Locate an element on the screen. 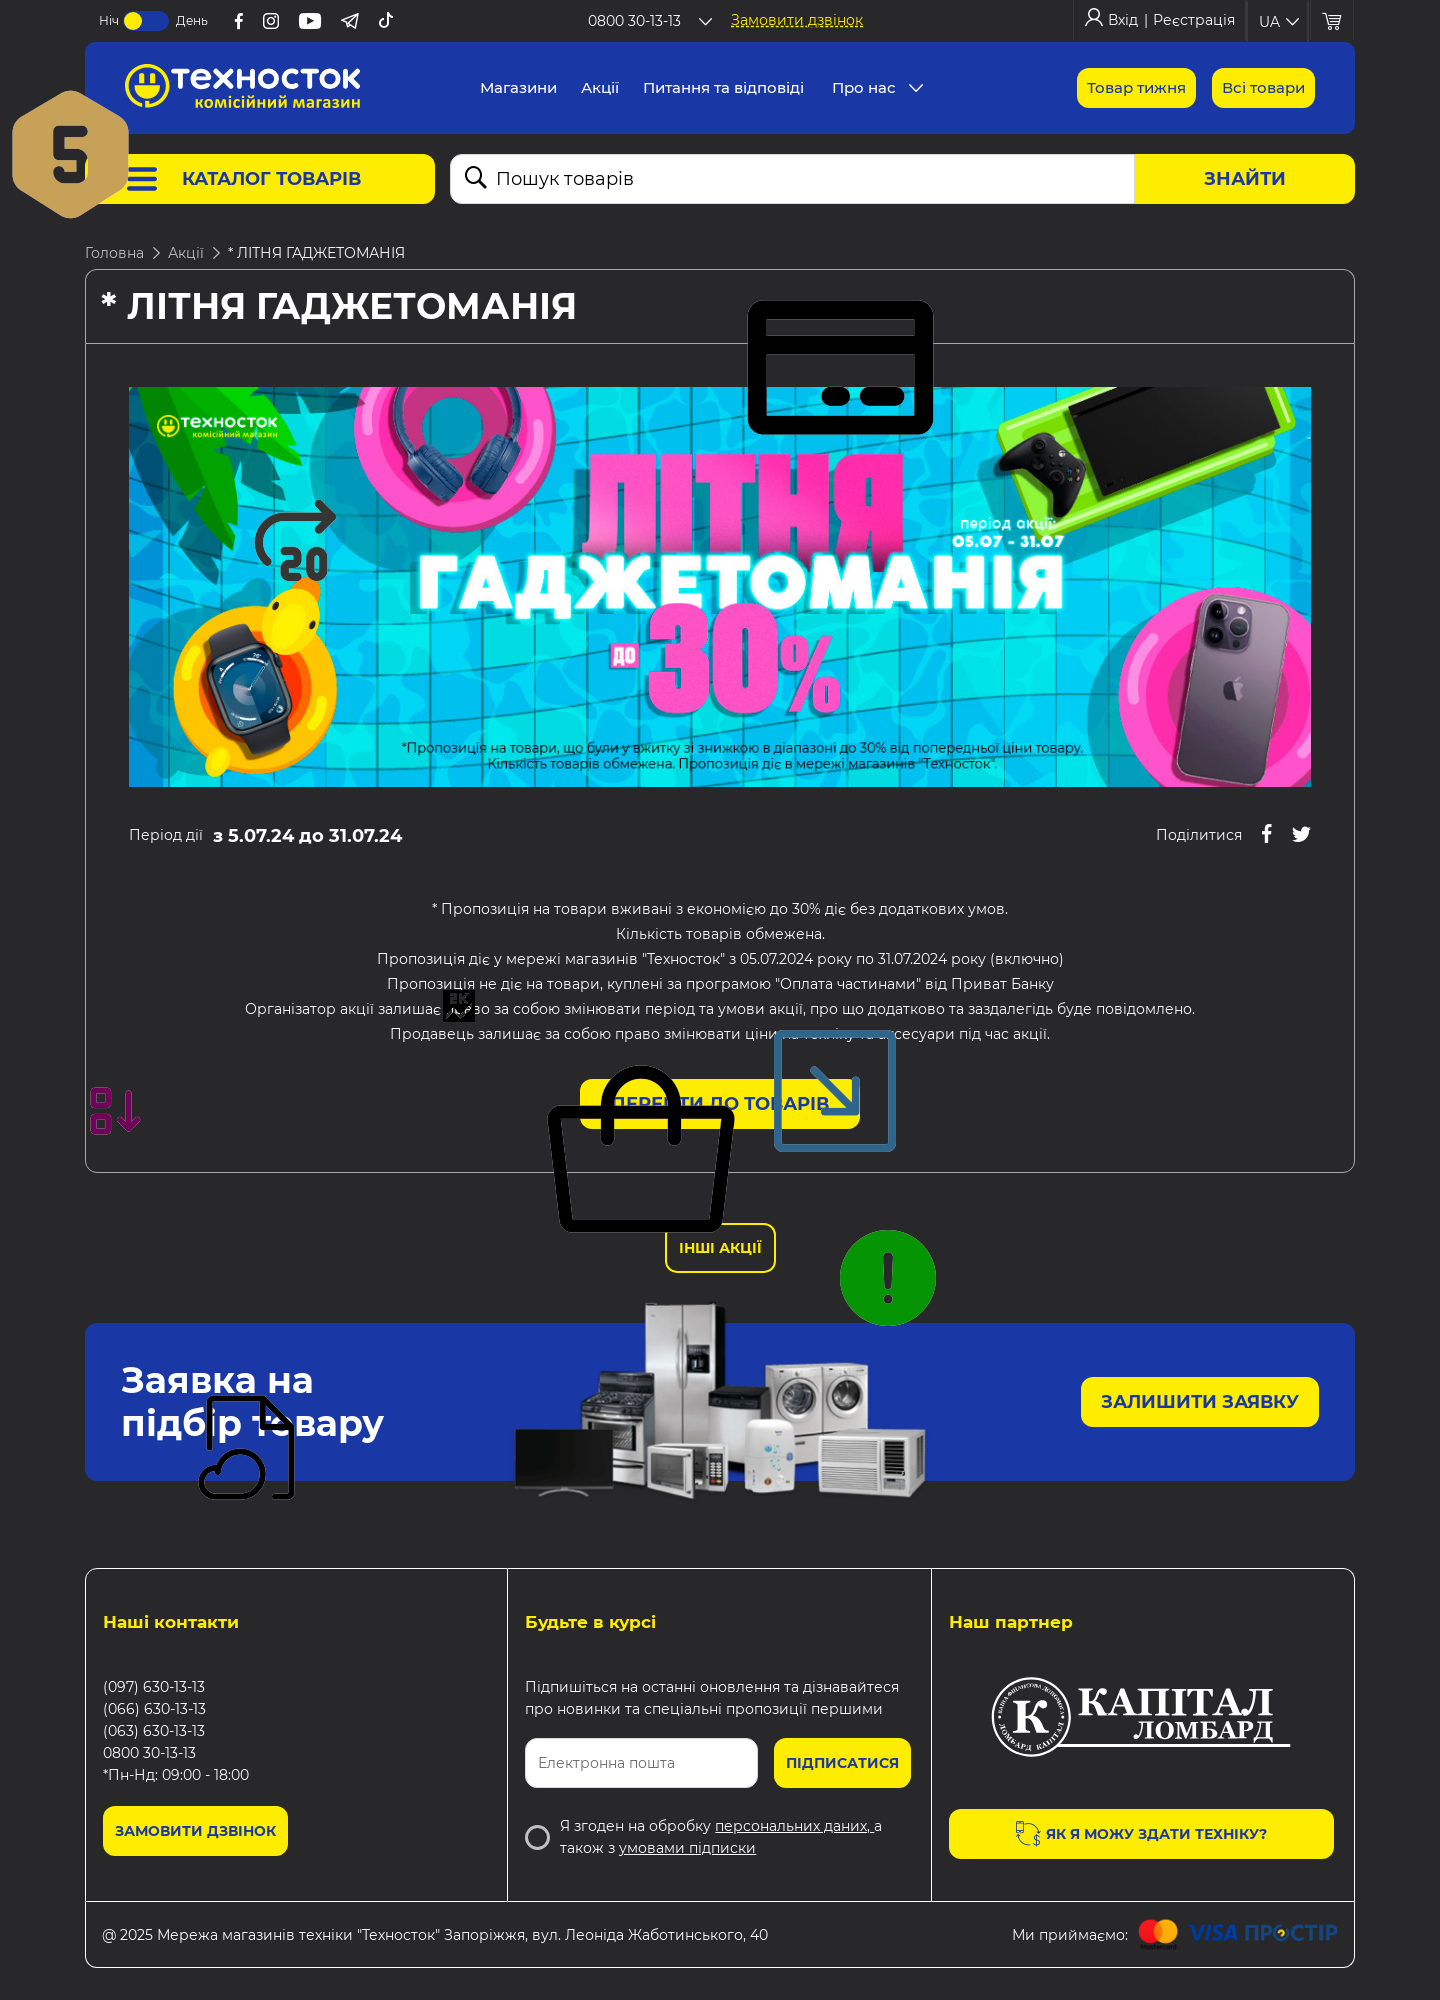 This screenshot has width=1440, height=2000. sort list items in descending order is located at coordinates (114, 1111).